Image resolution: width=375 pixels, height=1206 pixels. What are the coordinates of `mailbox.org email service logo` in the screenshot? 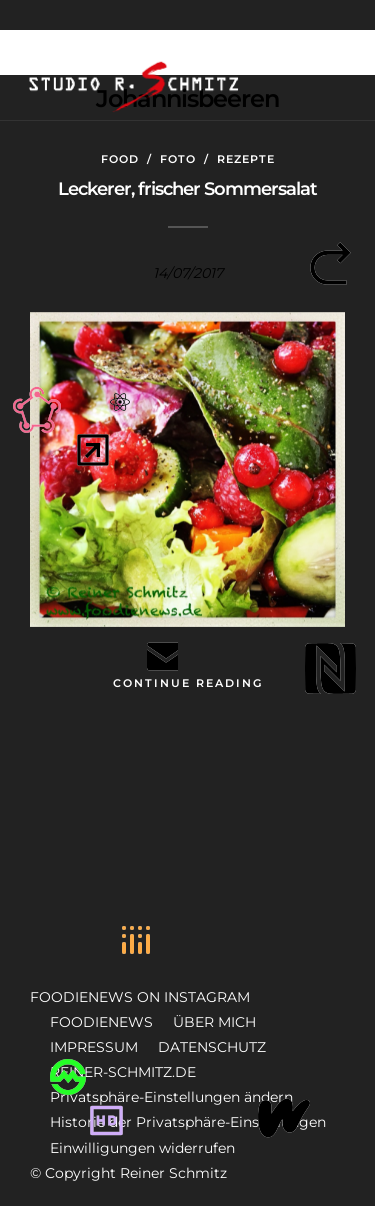 It's located at (162, 656).